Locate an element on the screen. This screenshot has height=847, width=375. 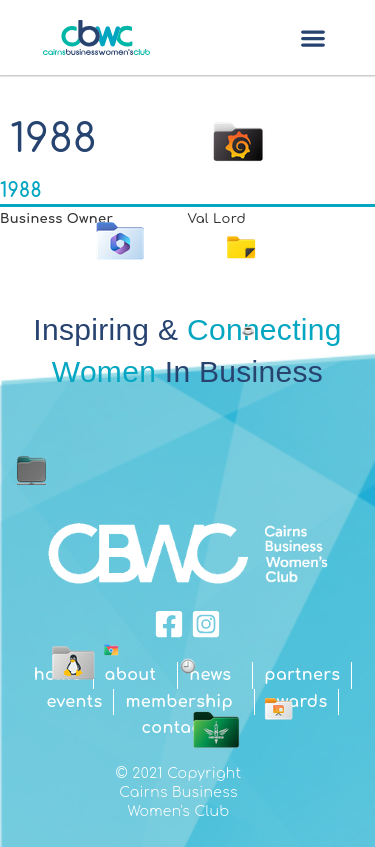
open folder containing LibreOffice Impress presentations is located at coordinates (278, 709).